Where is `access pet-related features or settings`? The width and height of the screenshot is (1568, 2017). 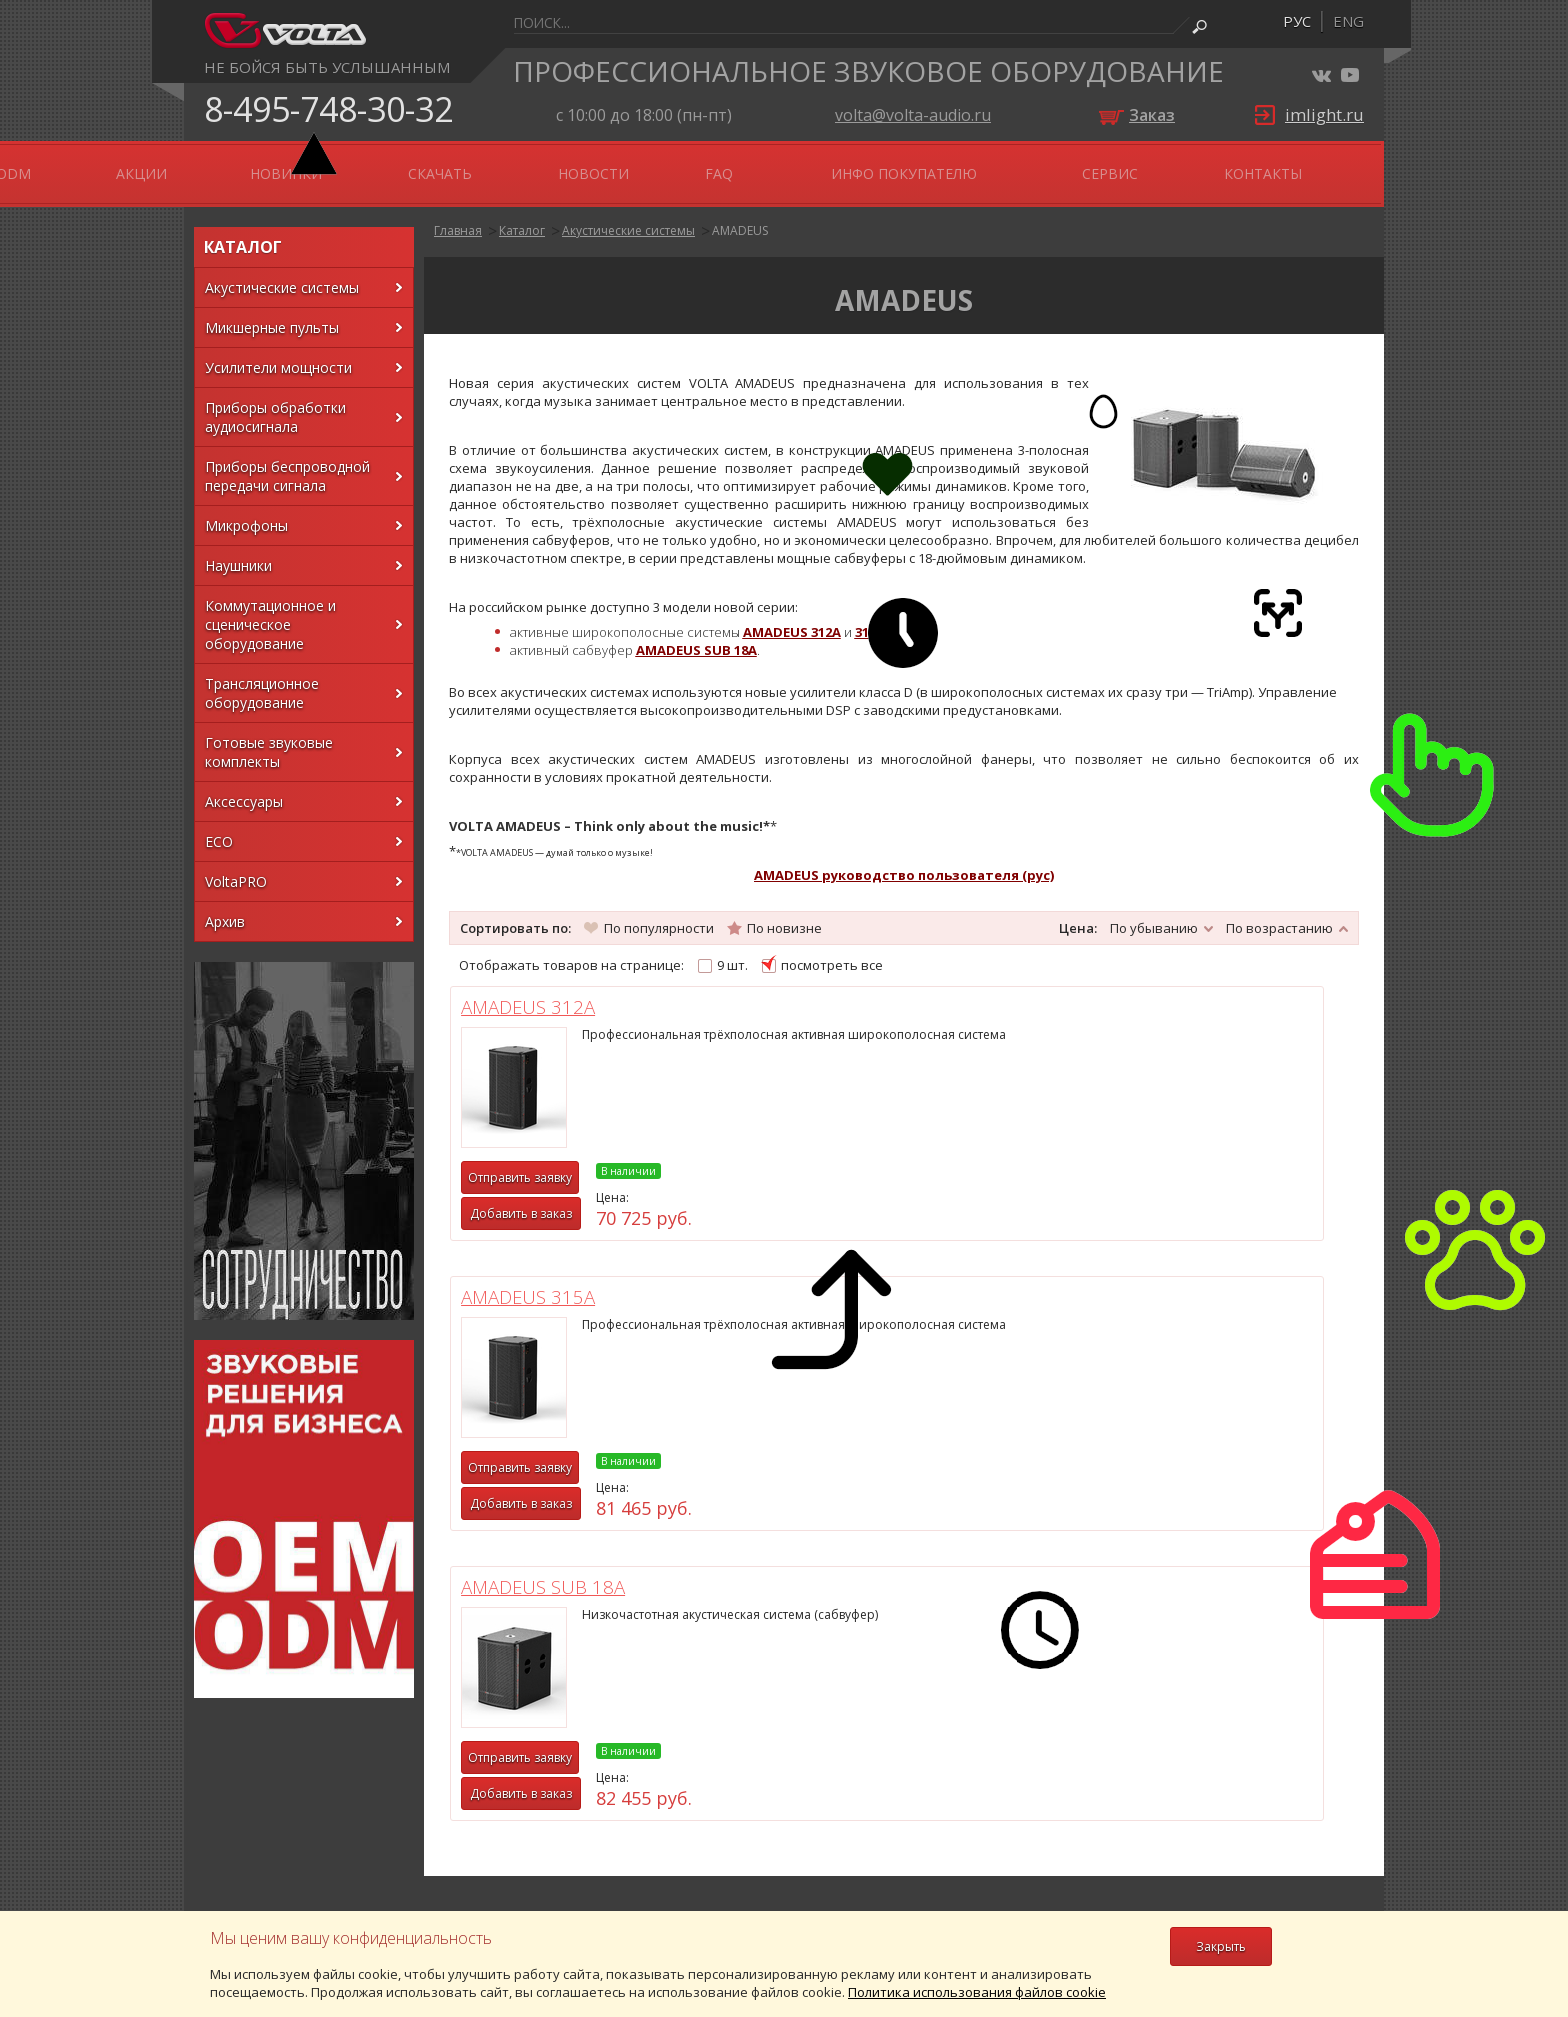
access pet-related features or settings is located at coordinates (1475, 1250).